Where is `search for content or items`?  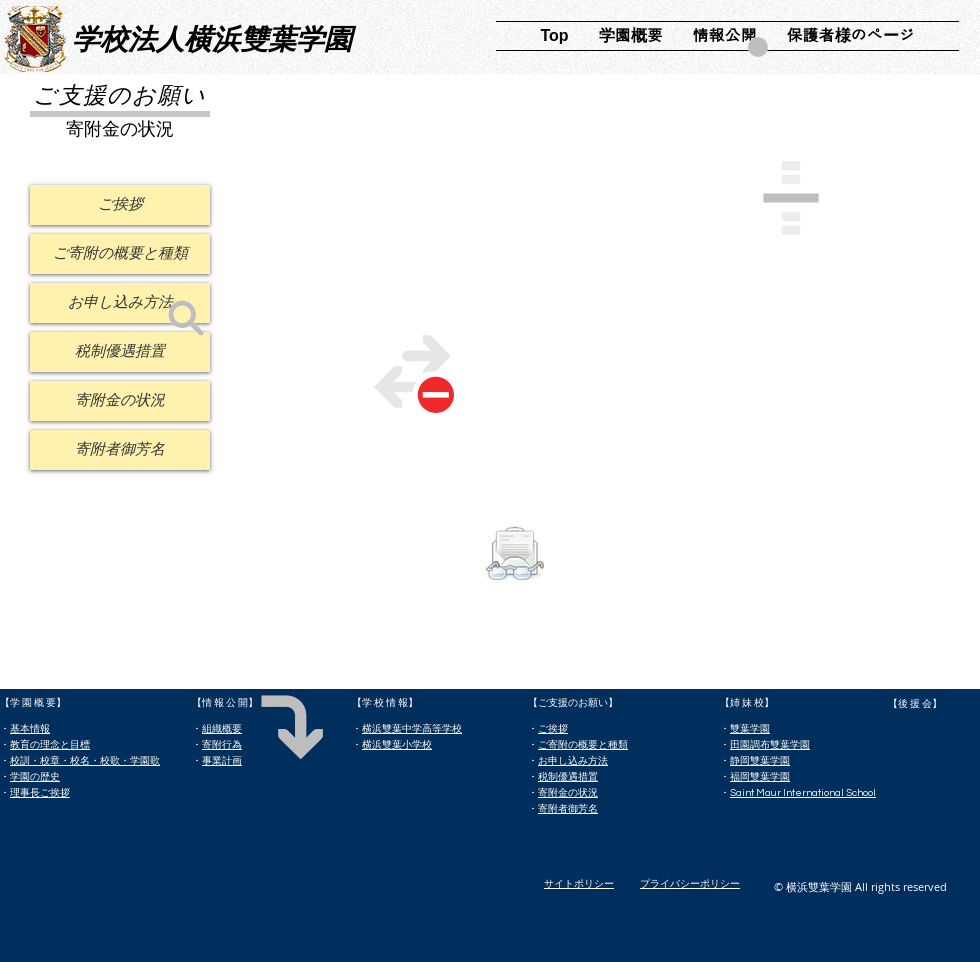 search for content or items is located at coordinates (186, 318).